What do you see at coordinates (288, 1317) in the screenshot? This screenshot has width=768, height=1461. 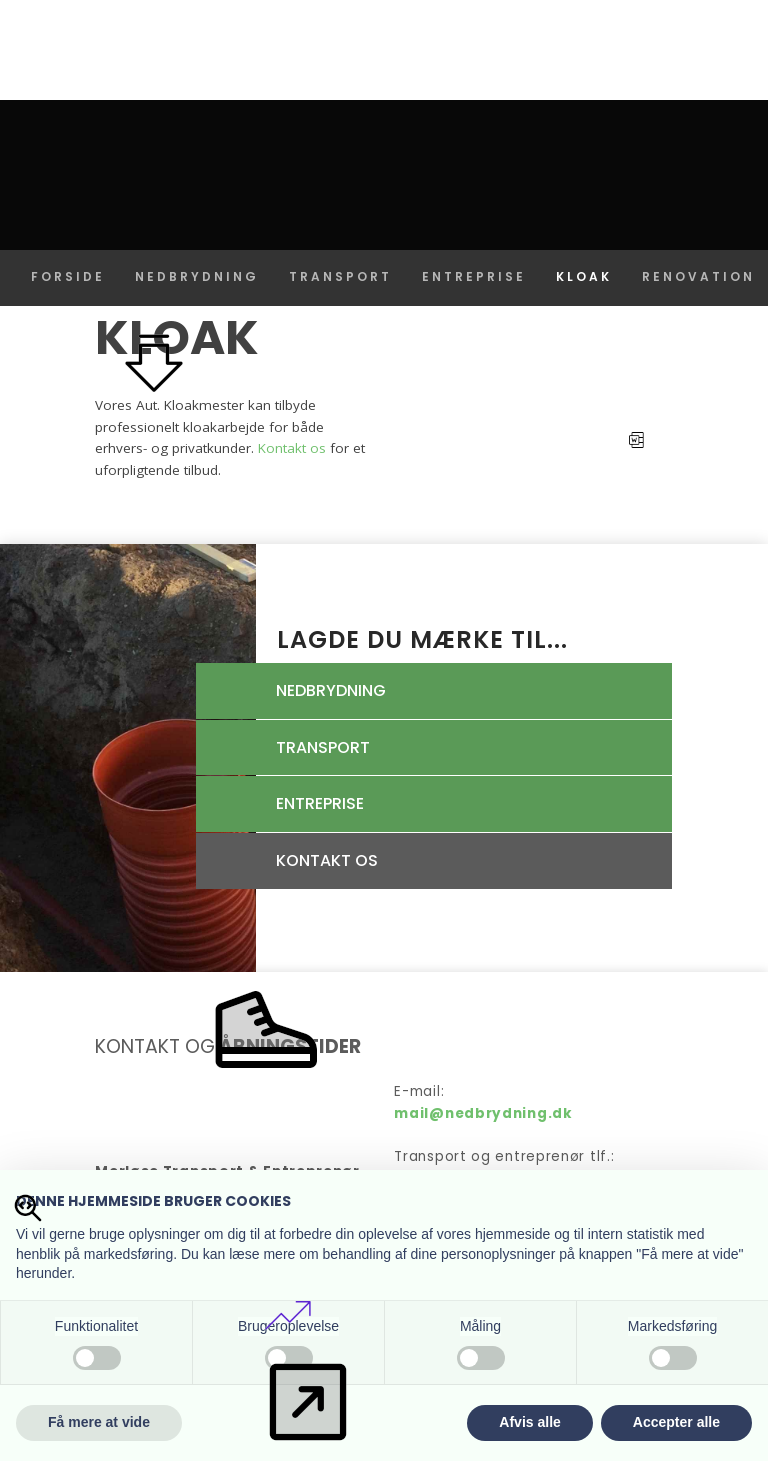 I see `view trending or popular content` at bounding box center [288, 1317].